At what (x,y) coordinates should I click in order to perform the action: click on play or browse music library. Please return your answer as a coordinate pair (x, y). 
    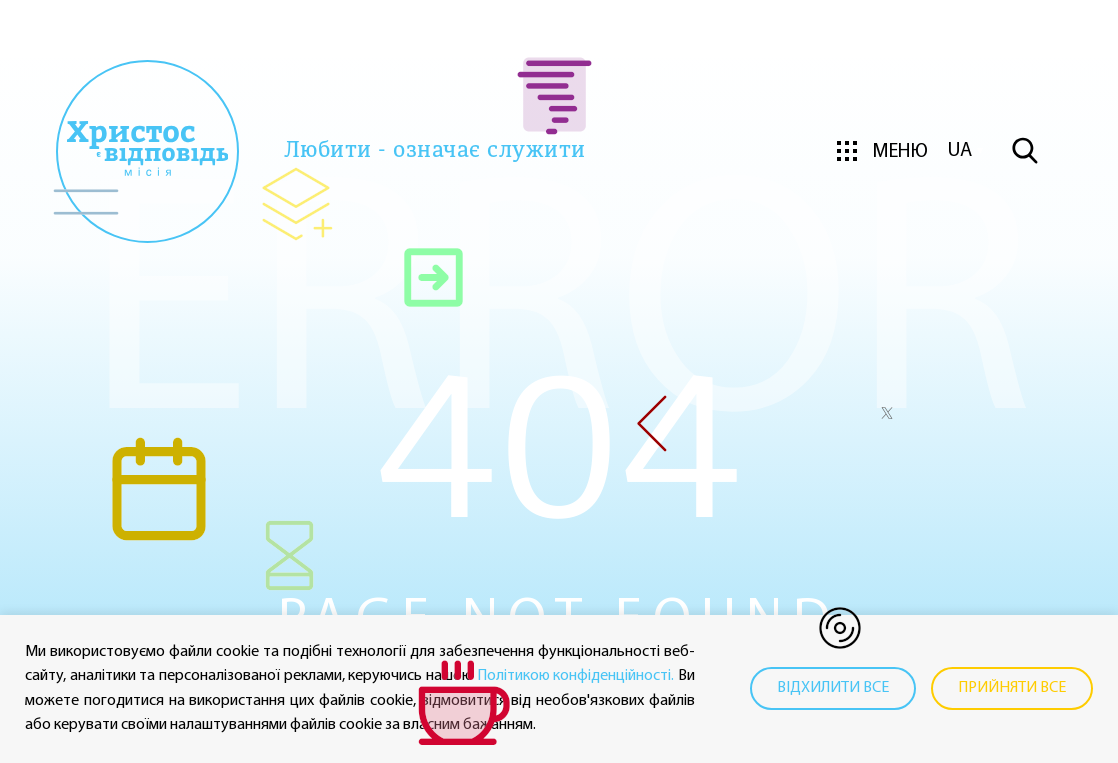
    Looking at the image, I should click on (840, 628).